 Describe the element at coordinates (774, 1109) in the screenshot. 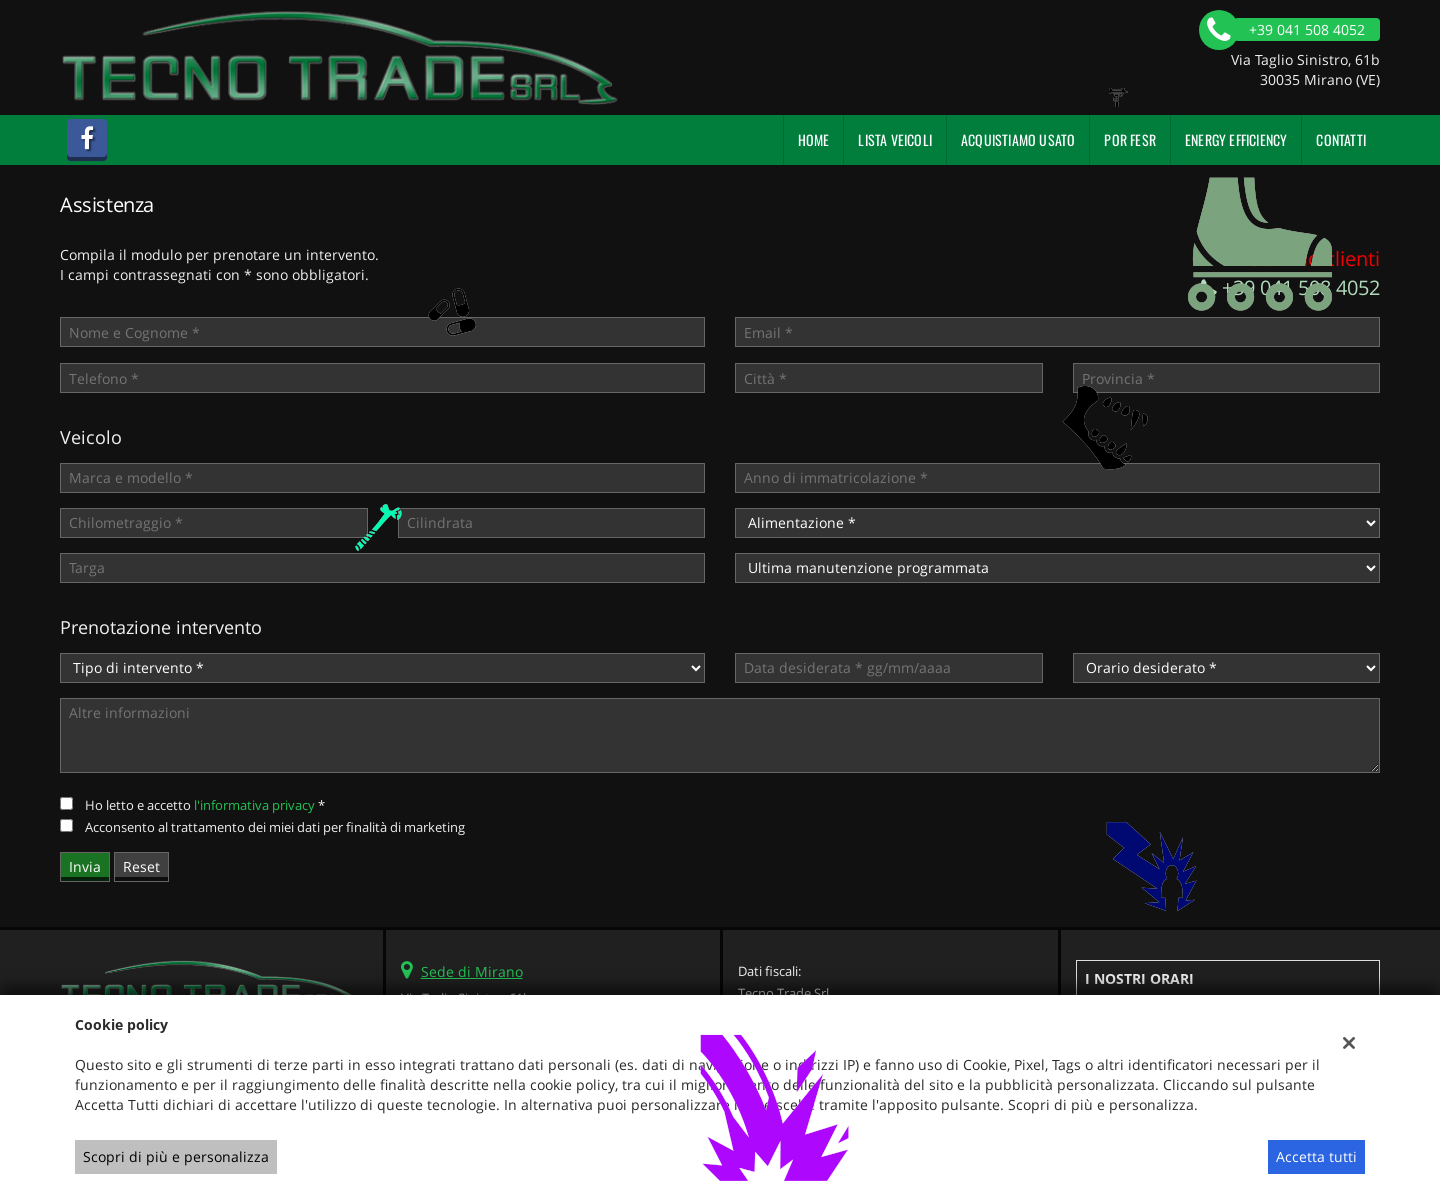

I see `indicates fall damage or impact event` at that location.